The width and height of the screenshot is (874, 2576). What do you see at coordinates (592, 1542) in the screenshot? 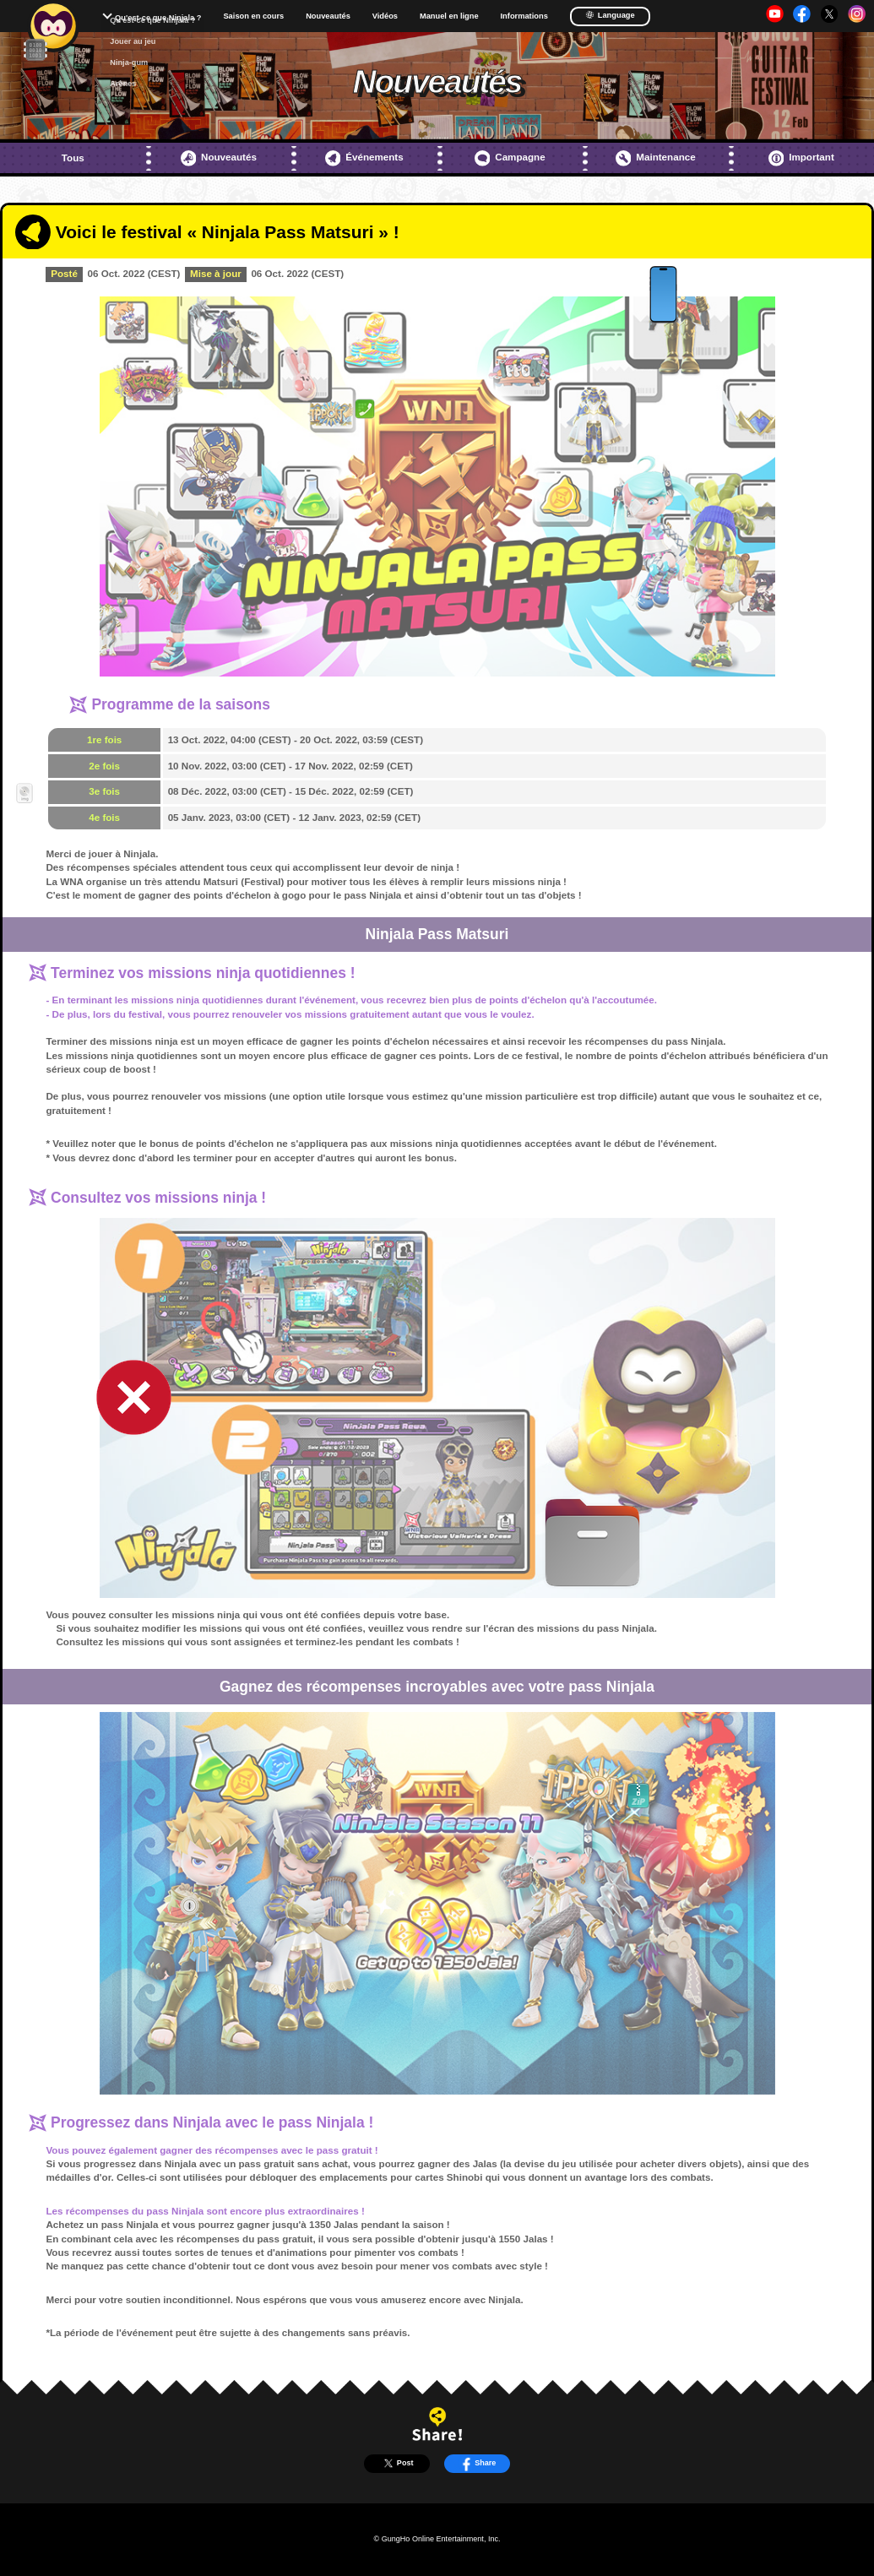
I see `open the file manager application` at bounding box center [592, 1542].